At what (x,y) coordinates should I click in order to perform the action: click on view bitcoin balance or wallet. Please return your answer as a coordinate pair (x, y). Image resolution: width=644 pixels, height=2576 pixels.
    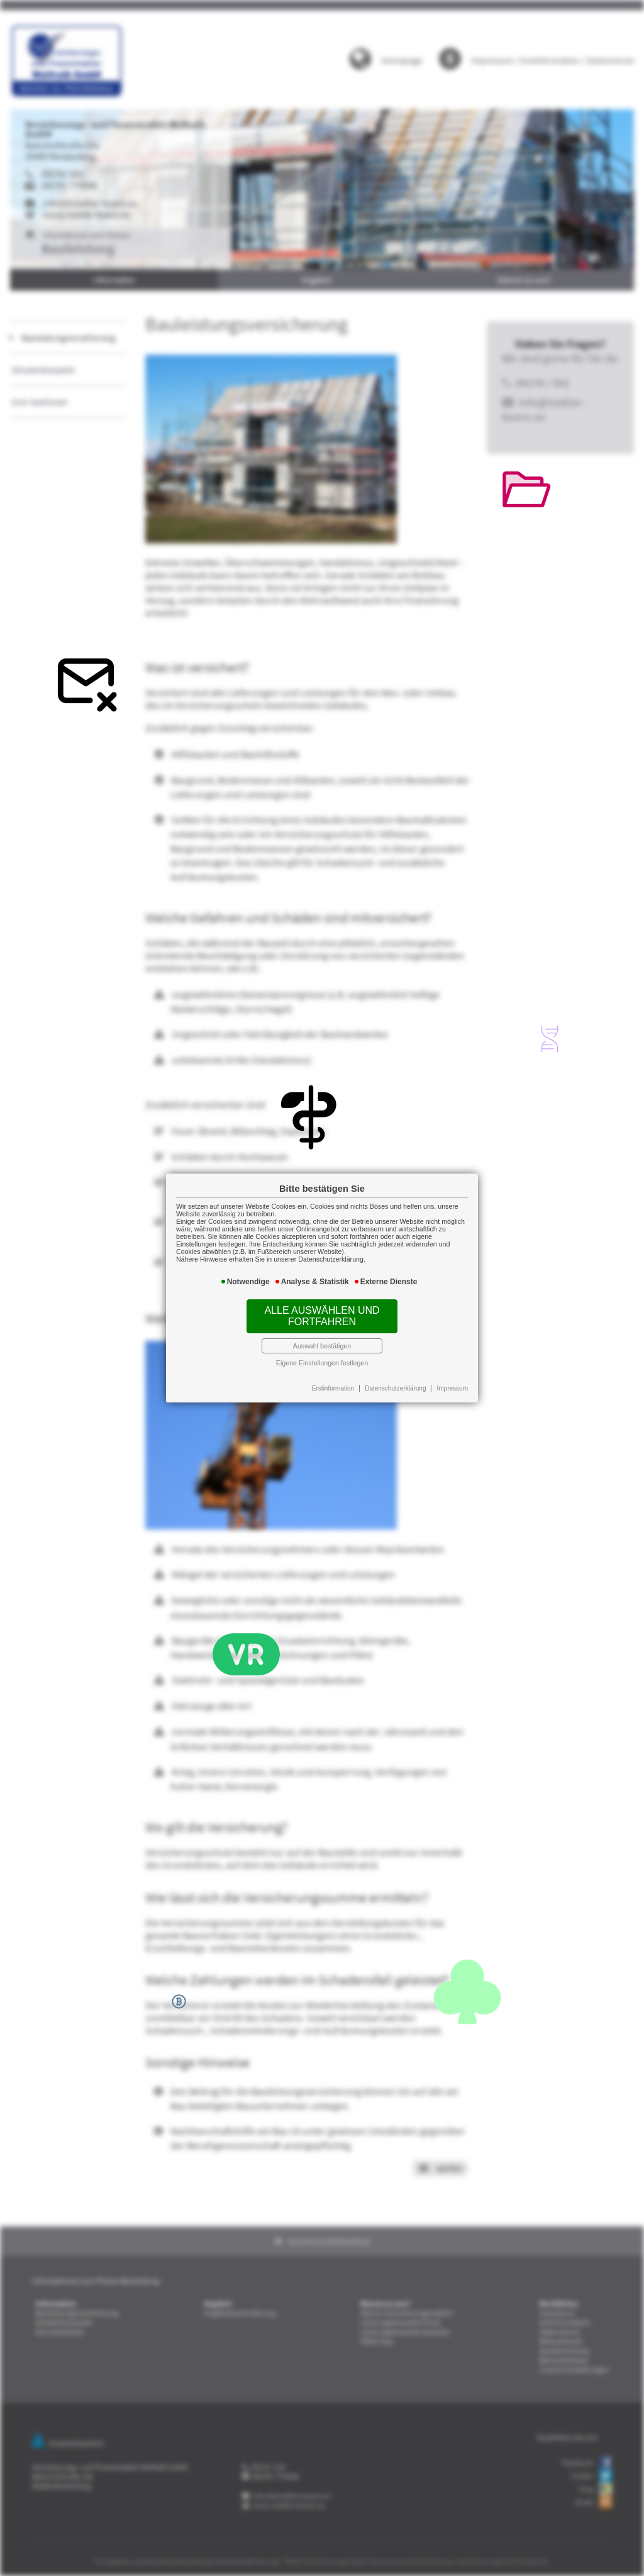
    Looking at the image, I should click on (179, 2001).